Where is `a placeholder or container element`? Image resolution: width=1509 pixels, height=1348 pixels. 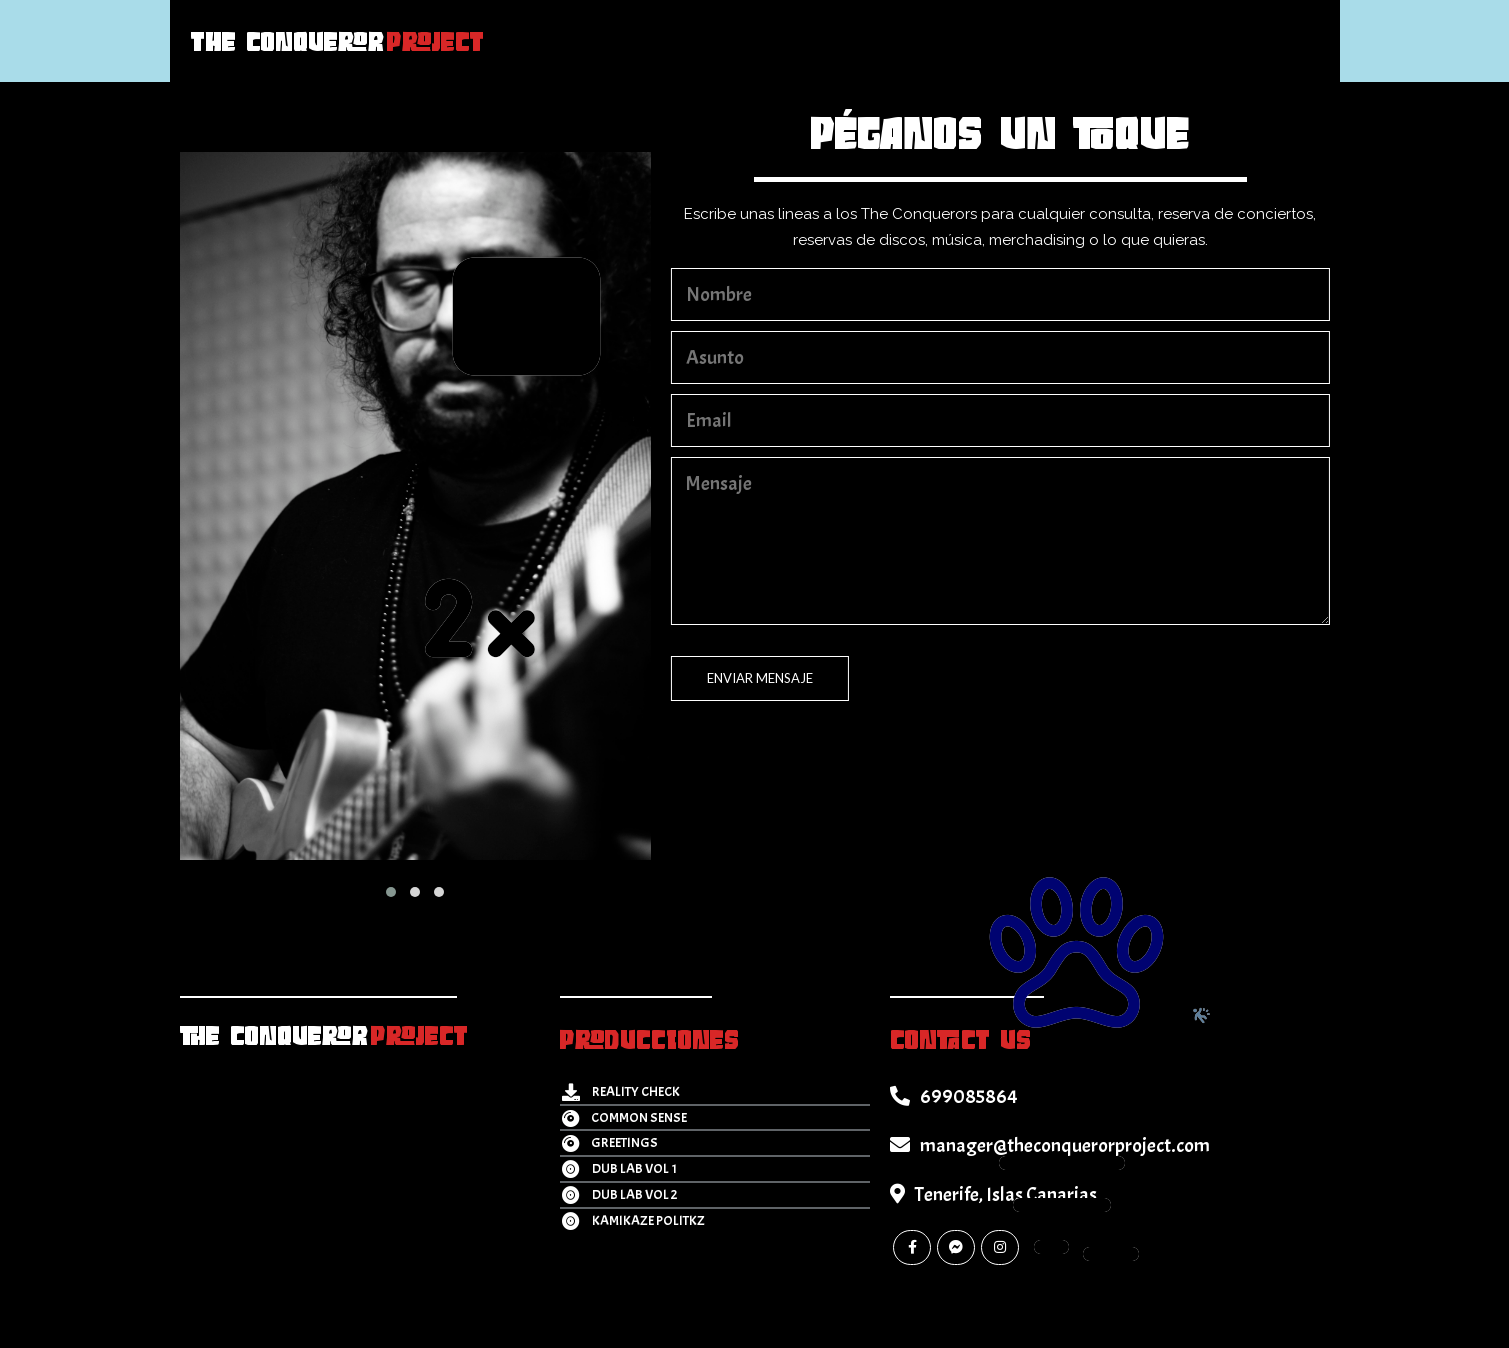
a placeholder or container element is located at coordinates (526, 316).